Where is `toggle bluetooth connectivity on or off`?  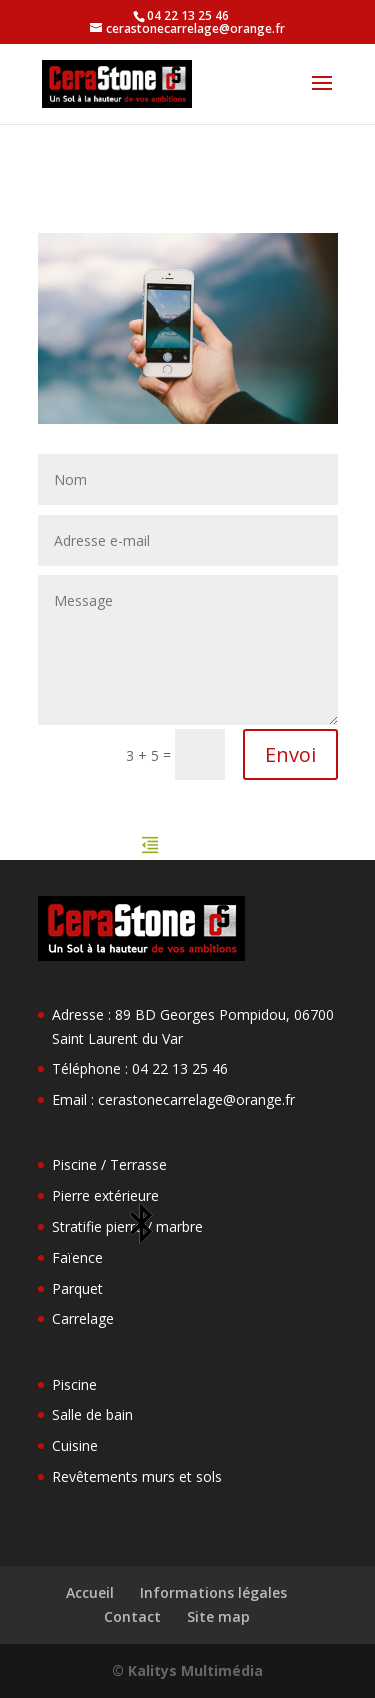
toggle bluetooth connectivity on or off is located at coordinates (141, 1223).